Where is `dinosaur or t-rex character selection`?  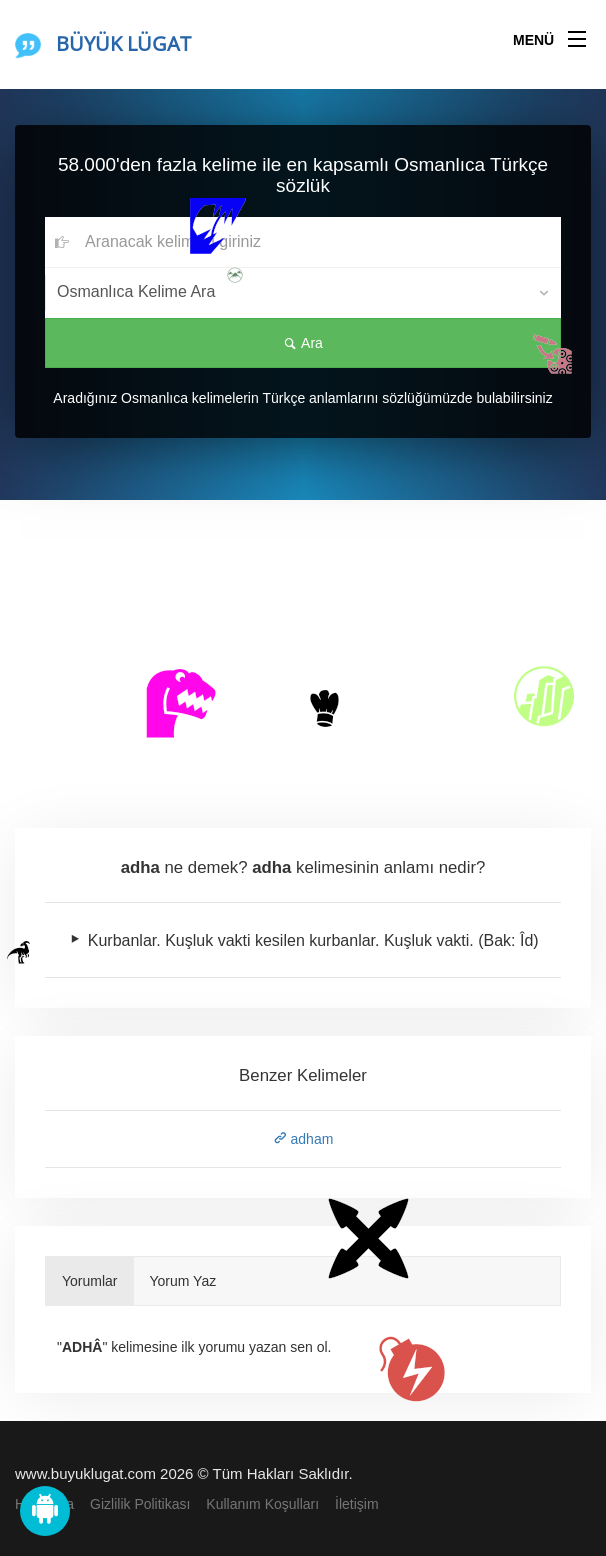
dinosaur or t-rex character selection is located at coordinates (181, 703).